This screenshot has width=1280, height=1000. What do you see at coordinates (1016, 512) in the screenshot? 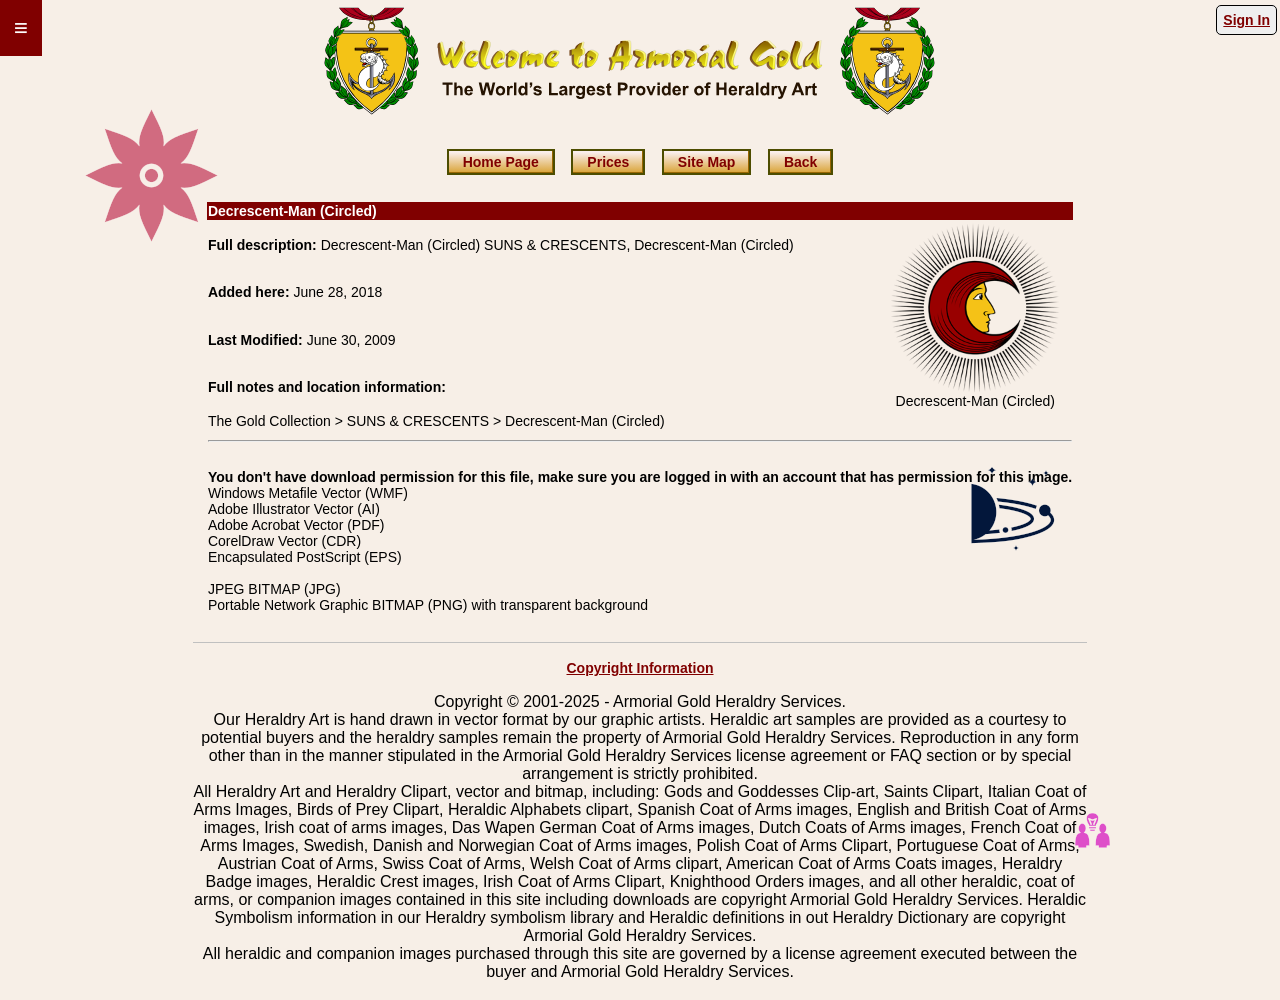
I see `explore the solar system or space-themed content` at bounding box center [1016, 512].